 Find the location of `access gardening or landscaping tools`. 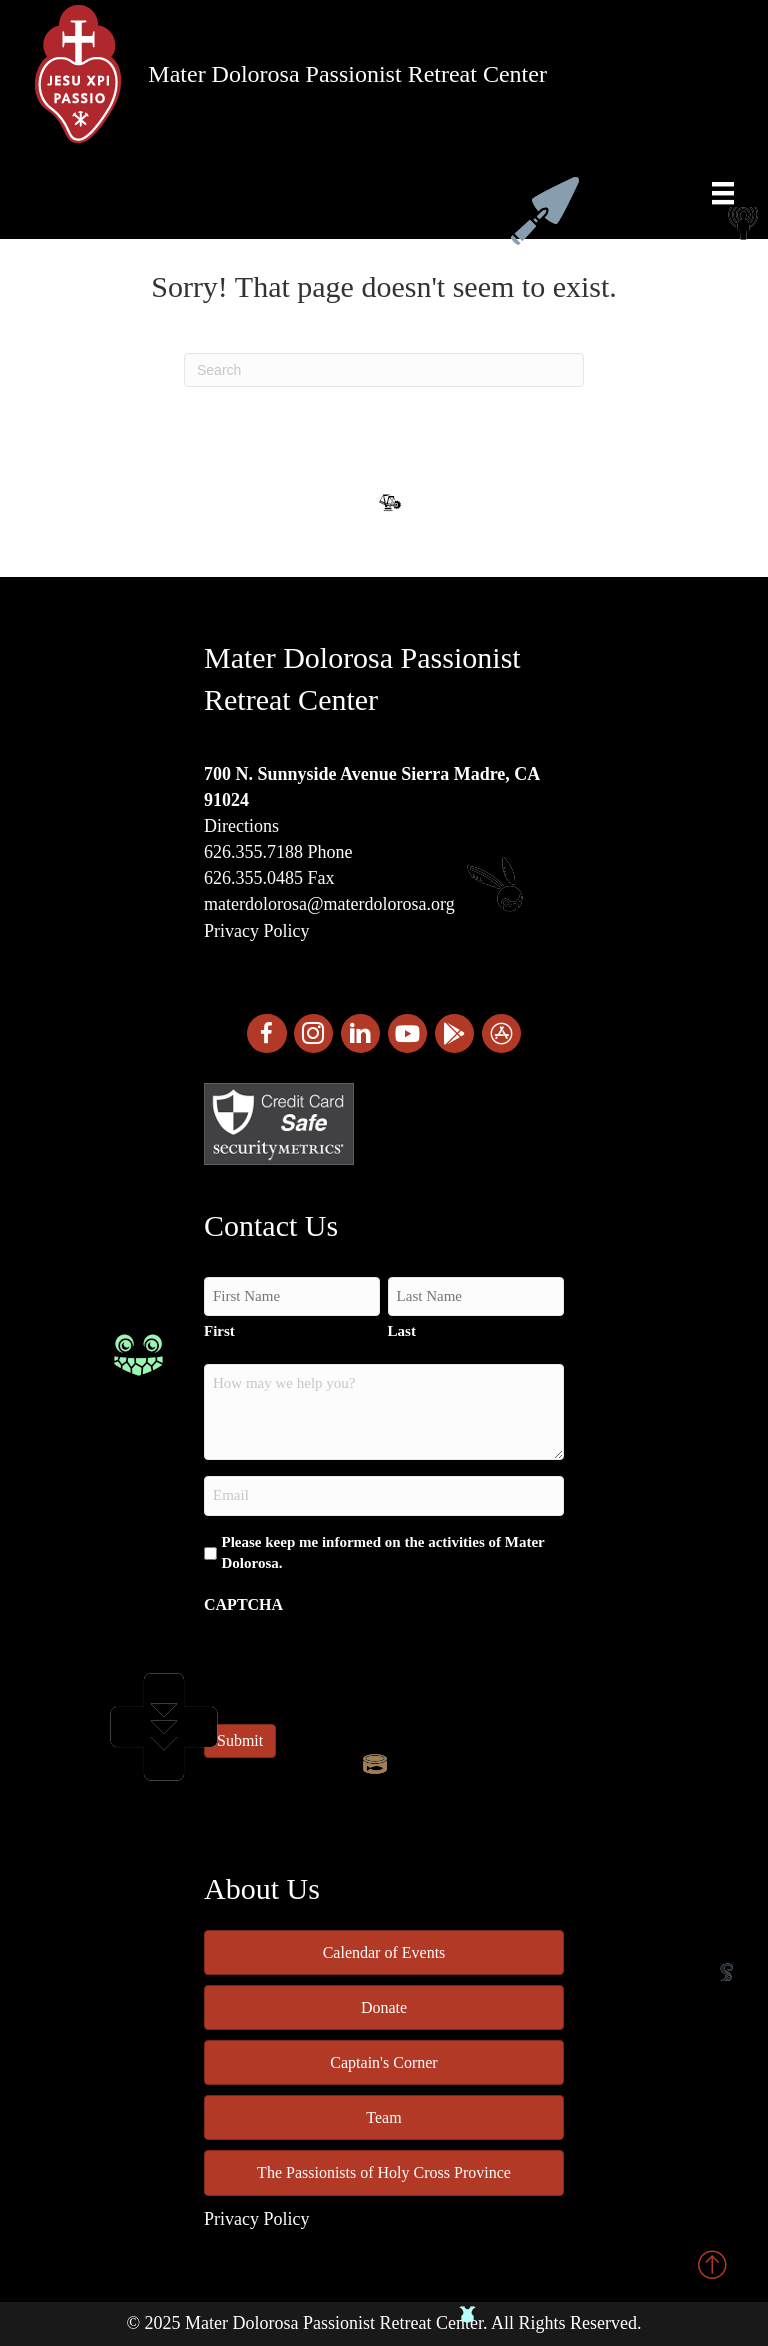

access gardening or landscaping tools is located at coordinates (545, 211).